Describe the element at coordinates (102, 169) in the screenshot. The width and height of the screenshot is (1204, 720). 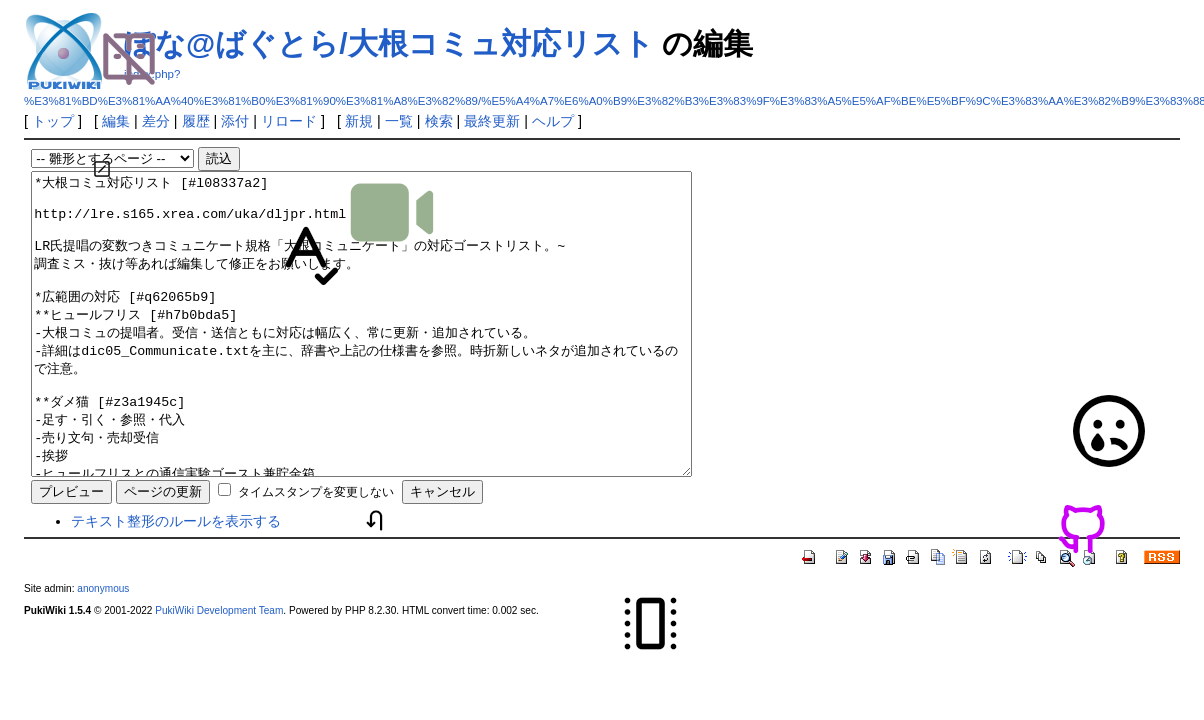
I see `indicates a file ignored in diff comparison` at that location.